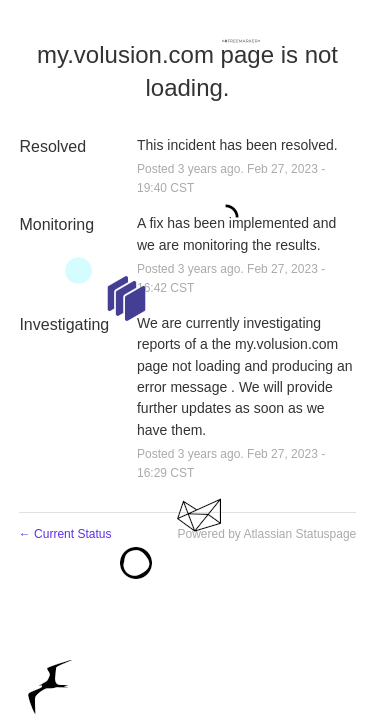 The height and width of the screenshot is (720, 375). Describe the element at coordinates (136, 563) in the screenshot. I see `ghost publishing platform logo` at that location.